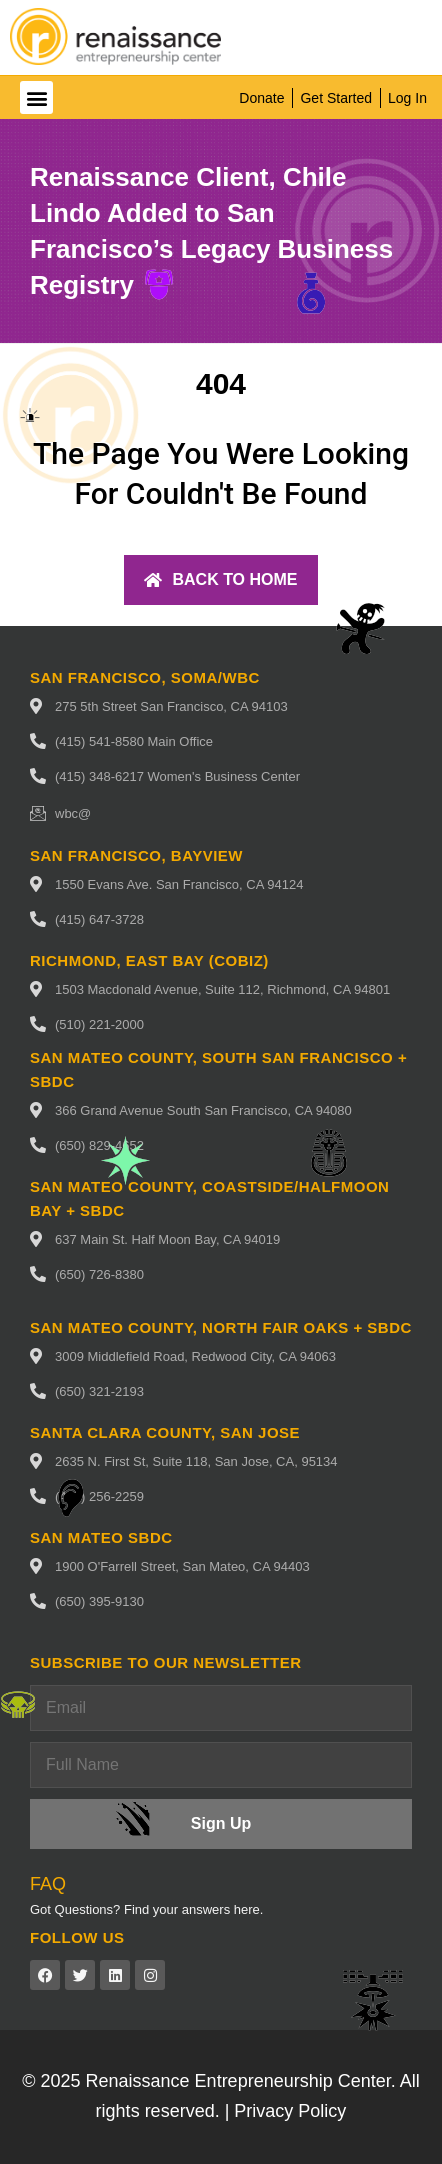 This screenshot has width=442, height=2164. I want to click on cast a curse or hex on an opponent, so click(361, 628).